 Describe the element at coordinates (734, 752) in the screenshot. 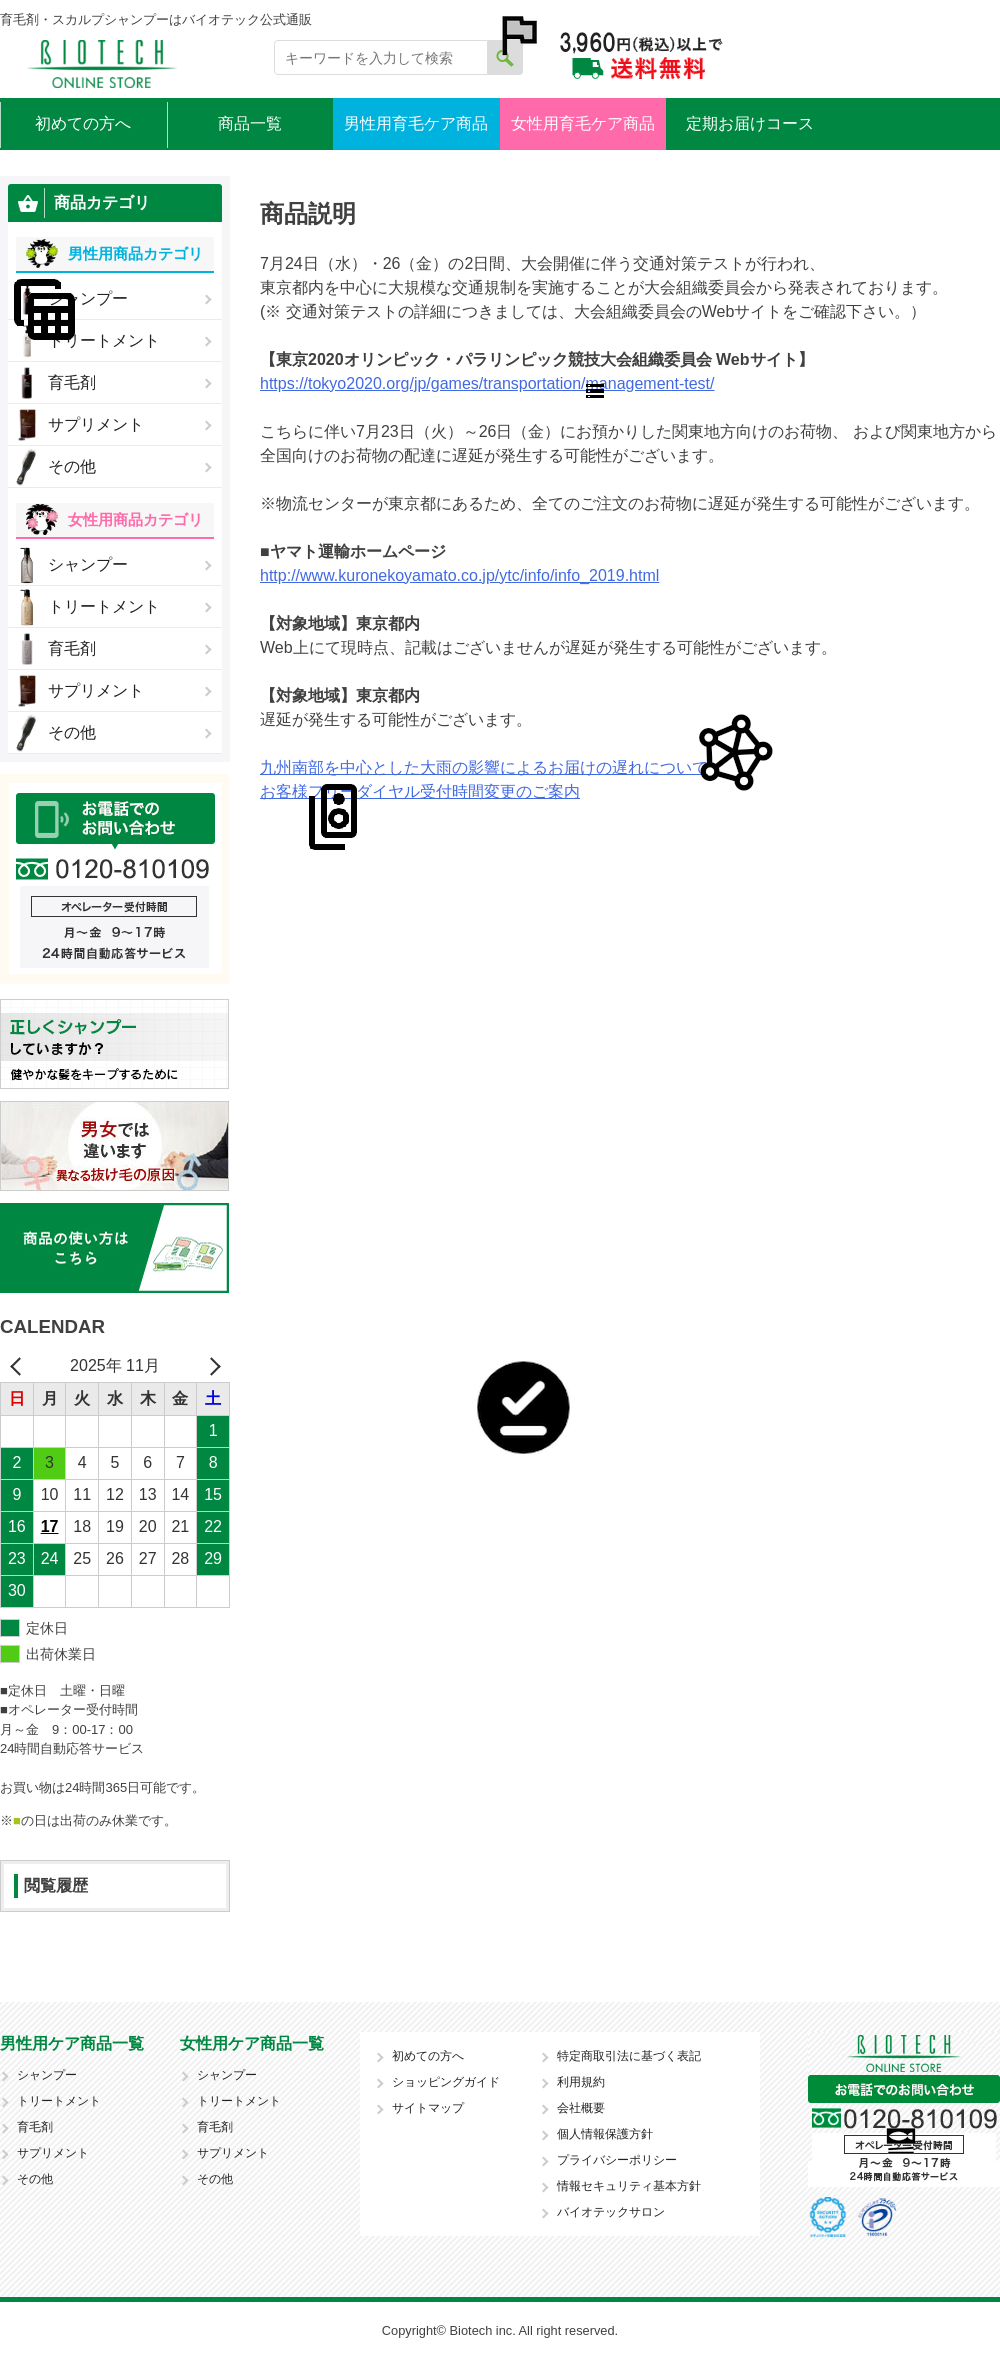

I see `connect to the fediverse network` at that location.